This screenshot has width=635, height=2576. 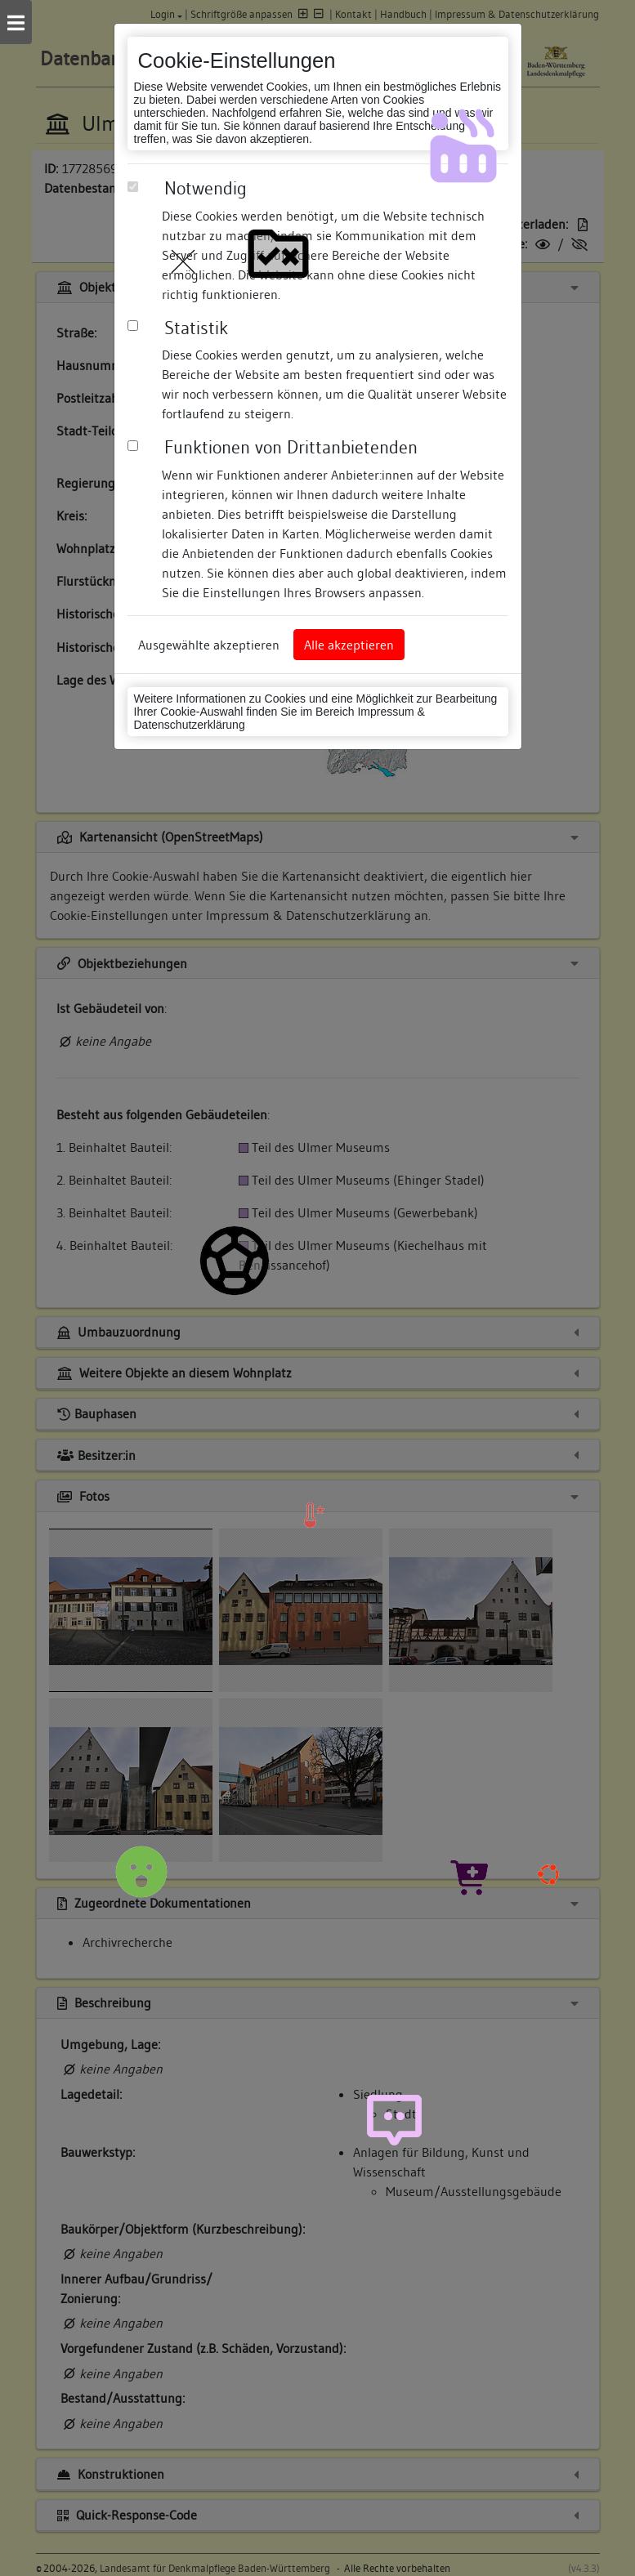 What do you see at coordinates (183, 261) in the screenshot?
I see `close a window or dialog` at bounding box center [183, 261].